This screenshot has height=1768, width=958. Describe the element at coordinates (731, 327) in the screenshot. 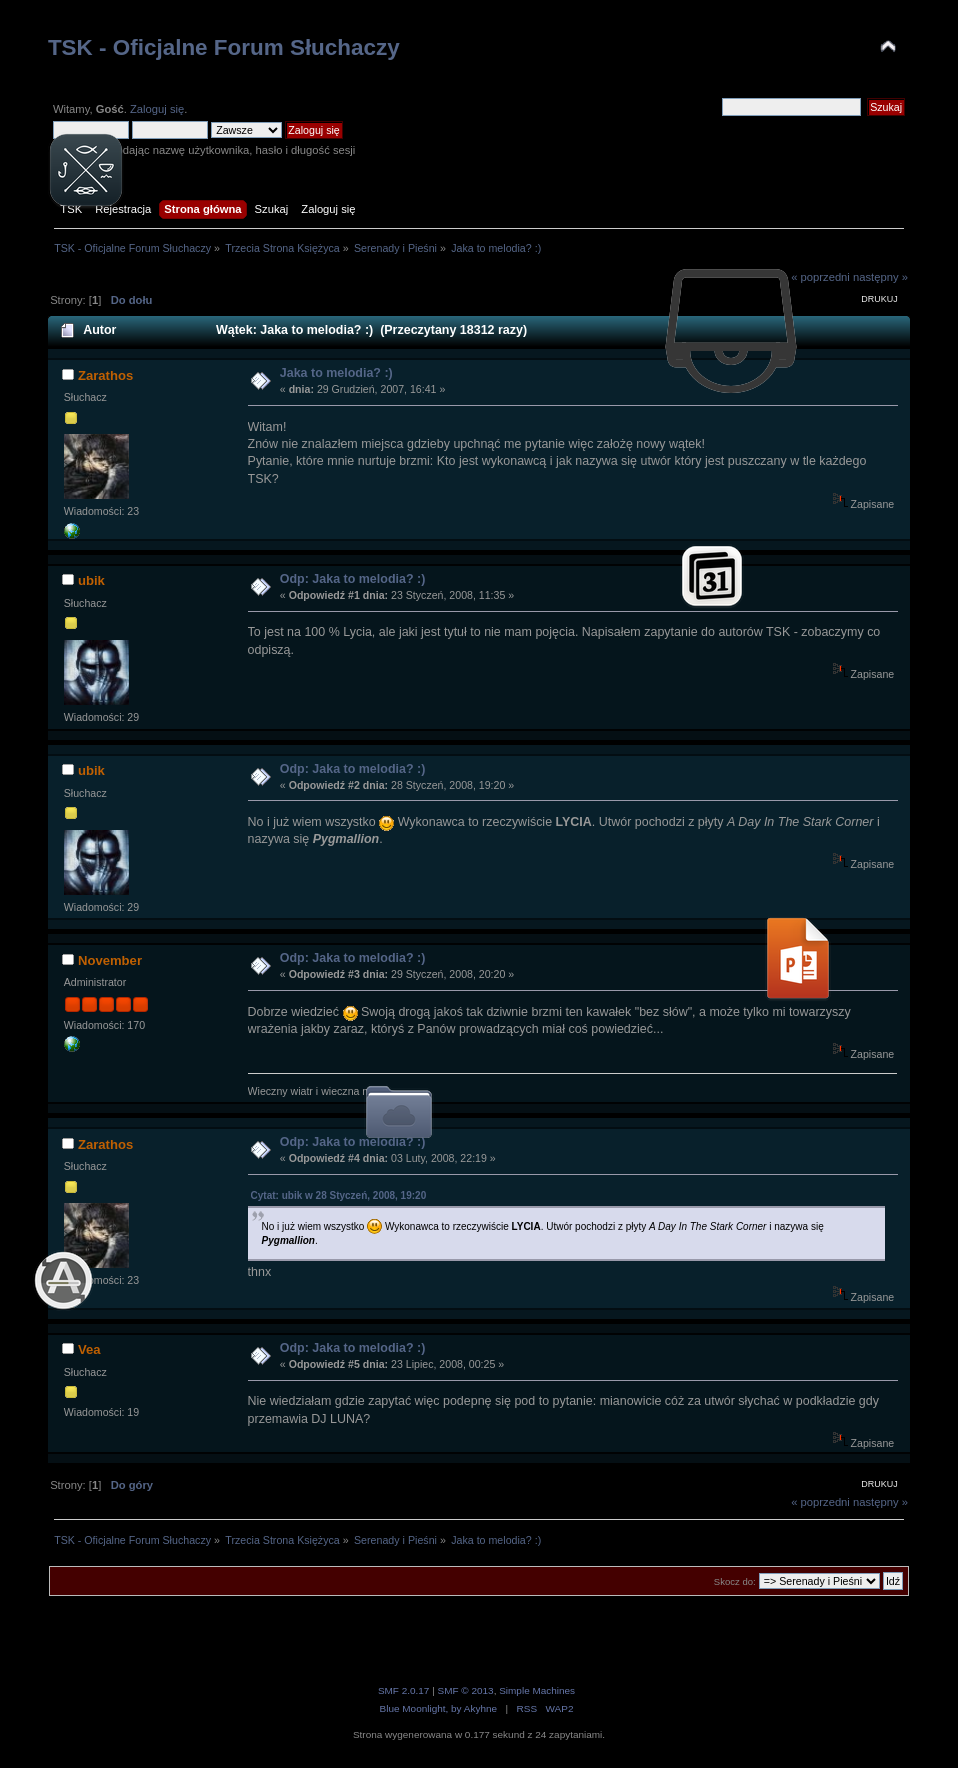

I see `access optical disc drive` at that location.